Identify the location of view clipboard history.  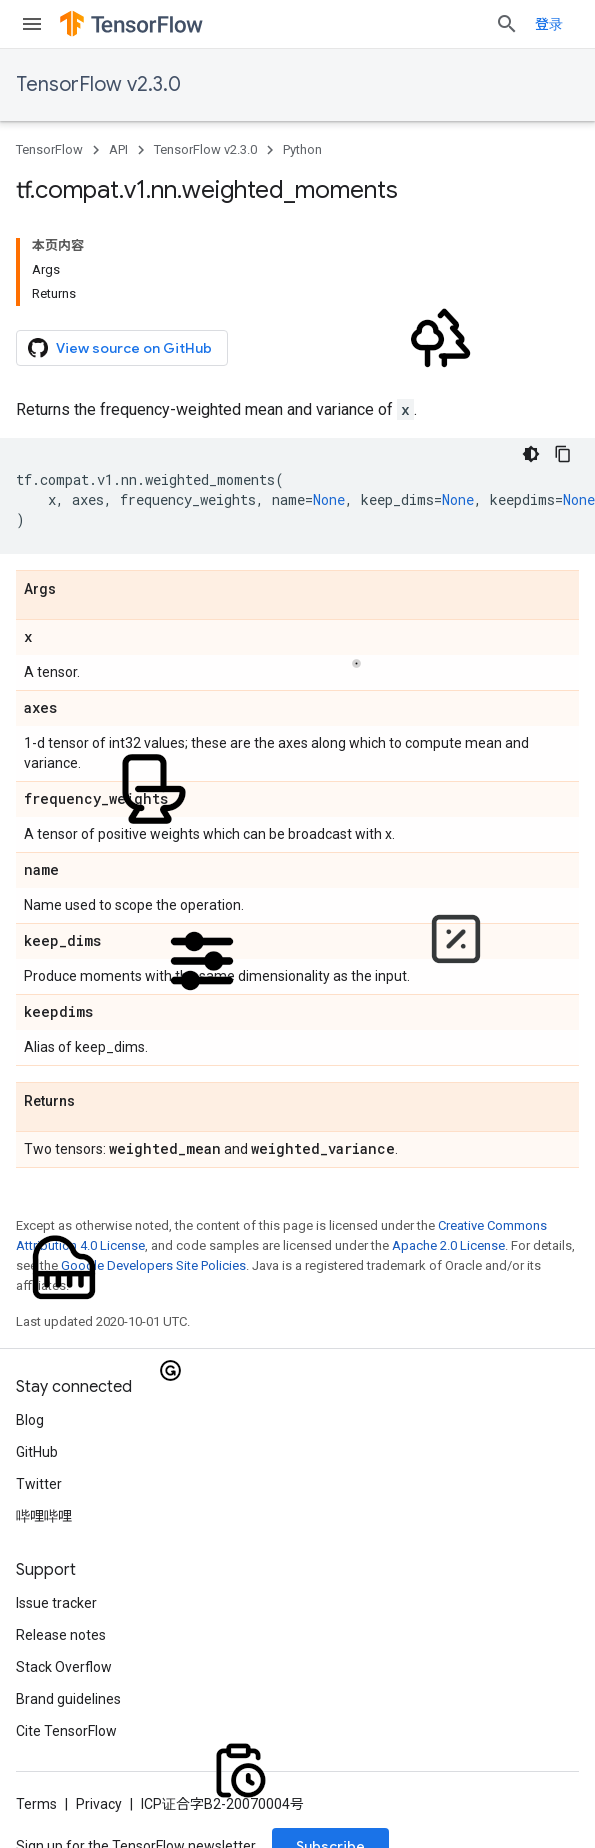
(238, 1770).